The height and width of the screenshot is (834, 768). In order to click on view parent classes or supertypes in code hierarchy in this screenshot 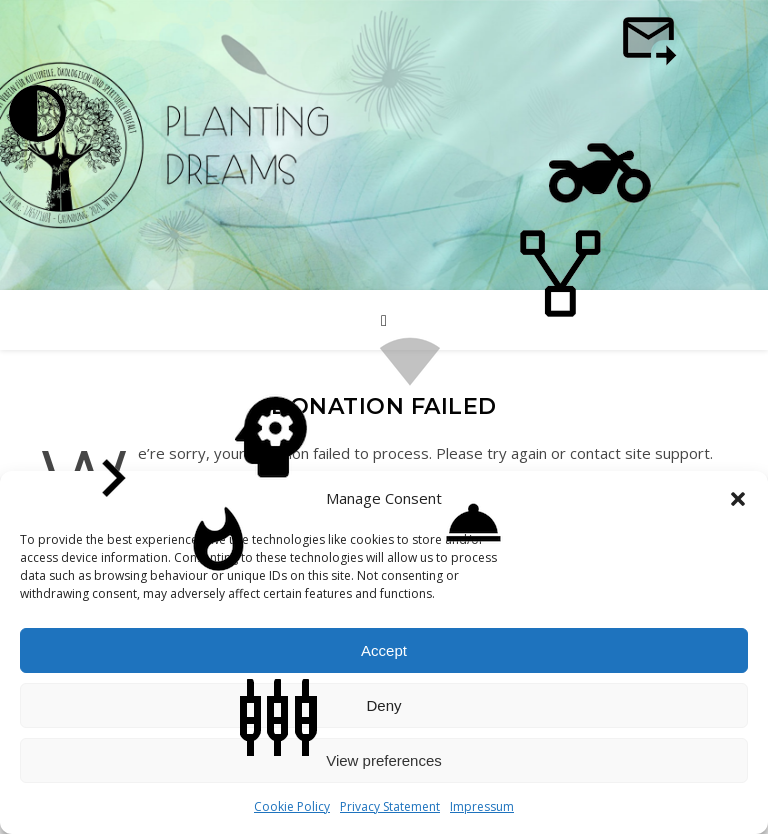, I will do `click(563, 273)`.